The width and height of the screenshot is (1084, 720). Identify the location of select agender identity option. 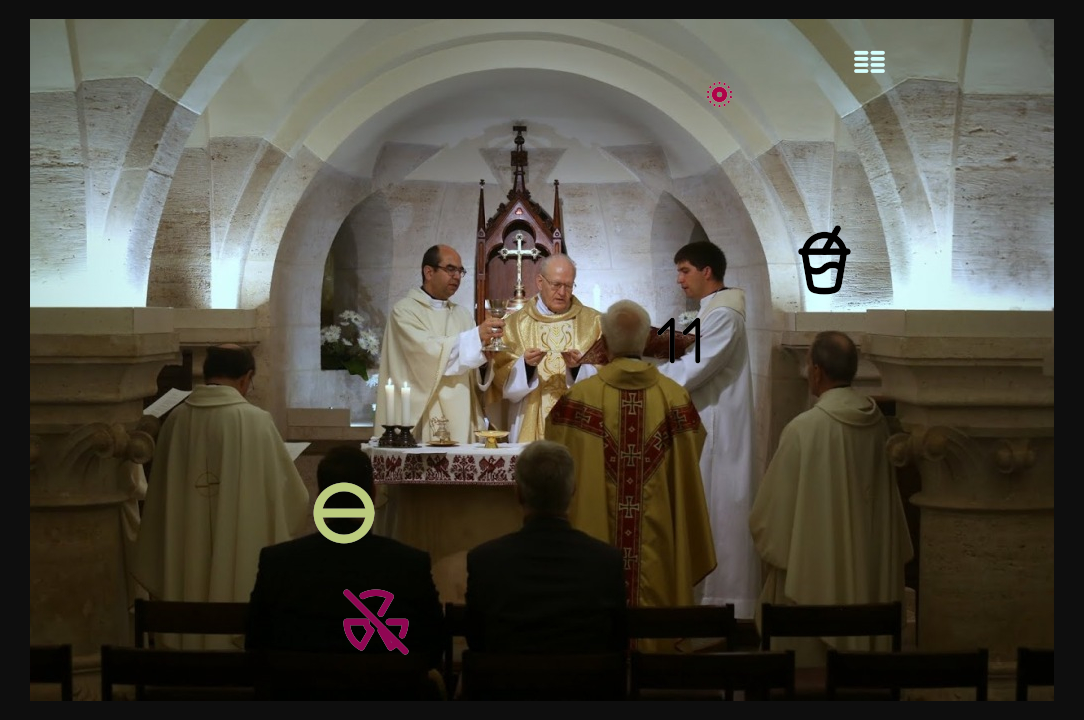
(344, 513).